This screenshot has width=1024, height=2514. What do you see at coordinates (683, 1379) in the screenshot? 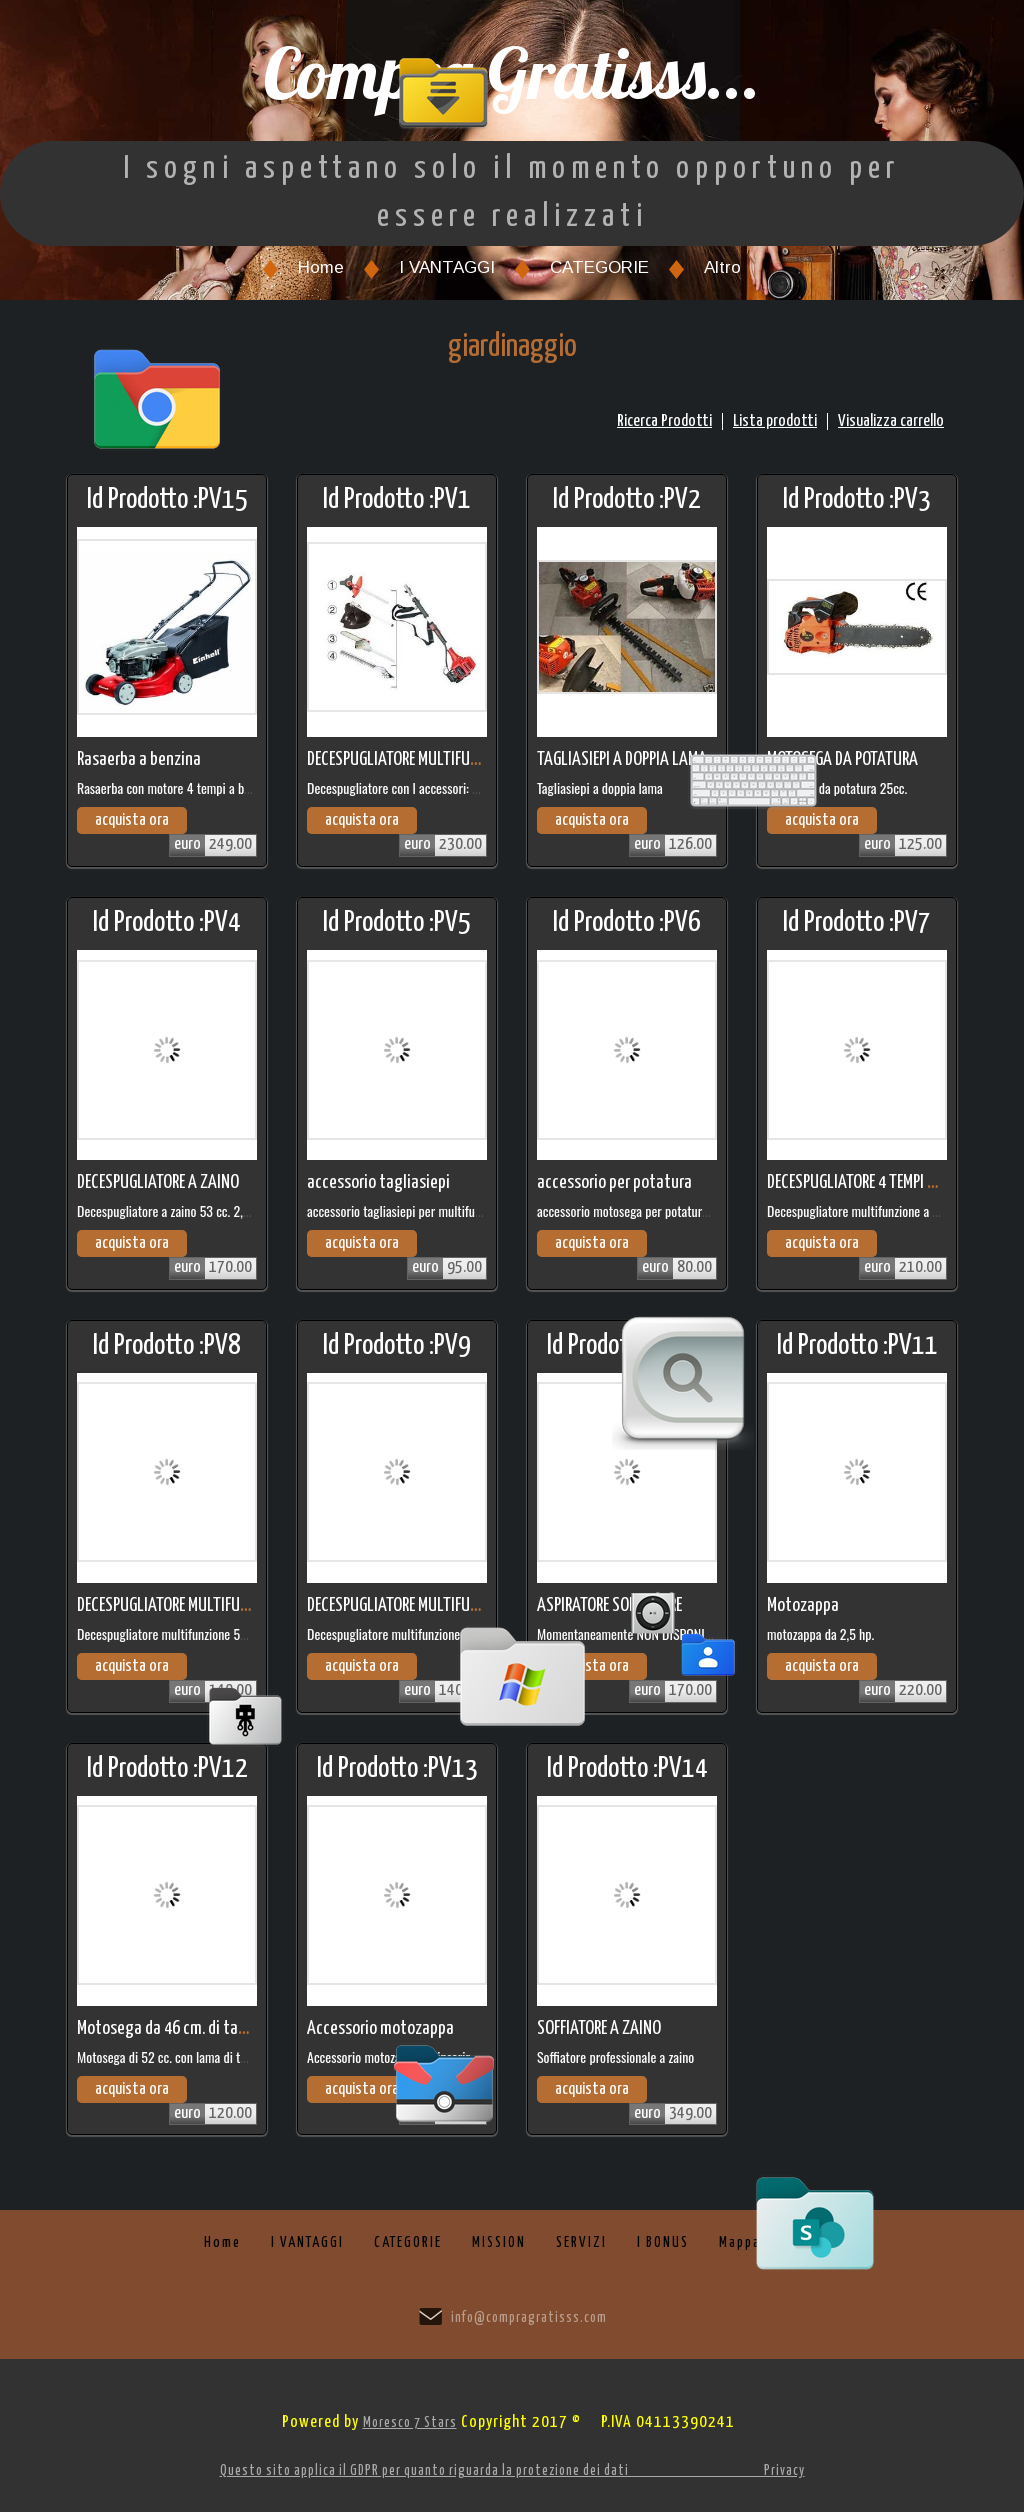
I see `open search preferences or settings` at bounding box center [683, 1379].